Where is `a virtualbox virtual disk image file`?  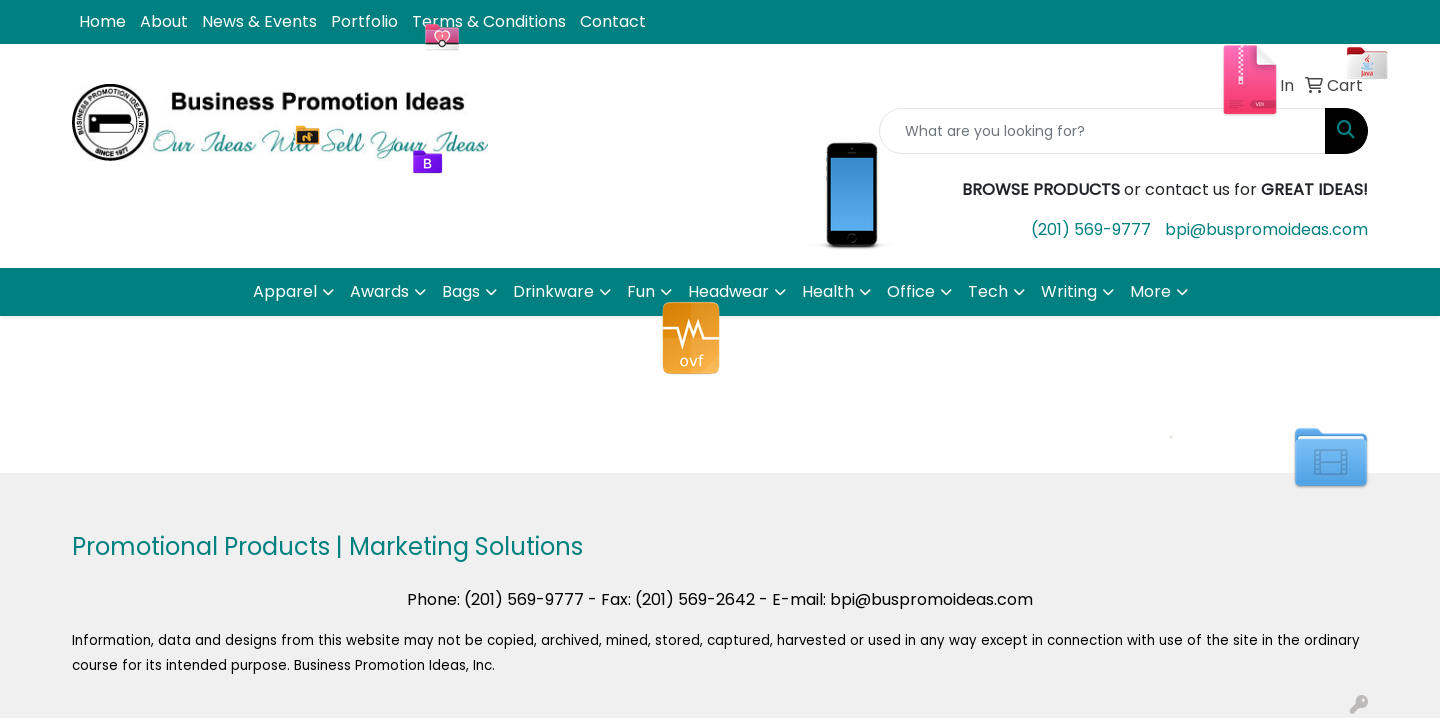 a virtualbox virtual disk image file is located at coordinates (1250, 81).